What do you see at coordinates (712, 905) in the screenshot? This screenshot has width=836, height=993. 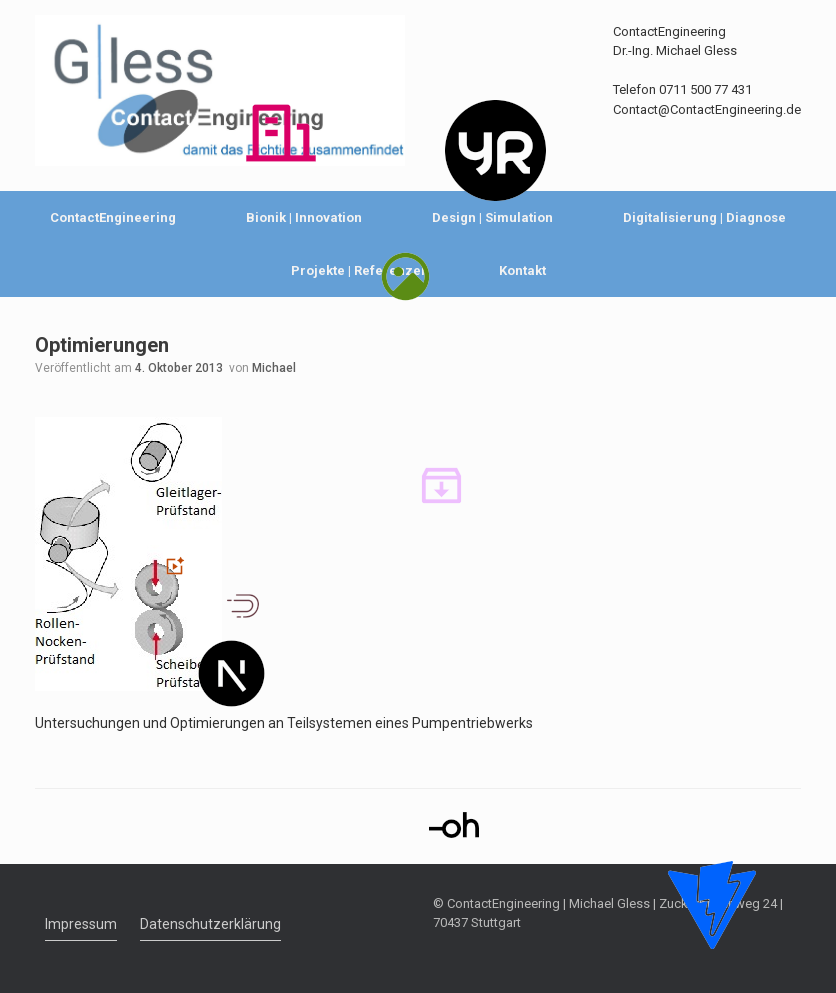 I see `vite framework logo` at bounding box center [712, 905].